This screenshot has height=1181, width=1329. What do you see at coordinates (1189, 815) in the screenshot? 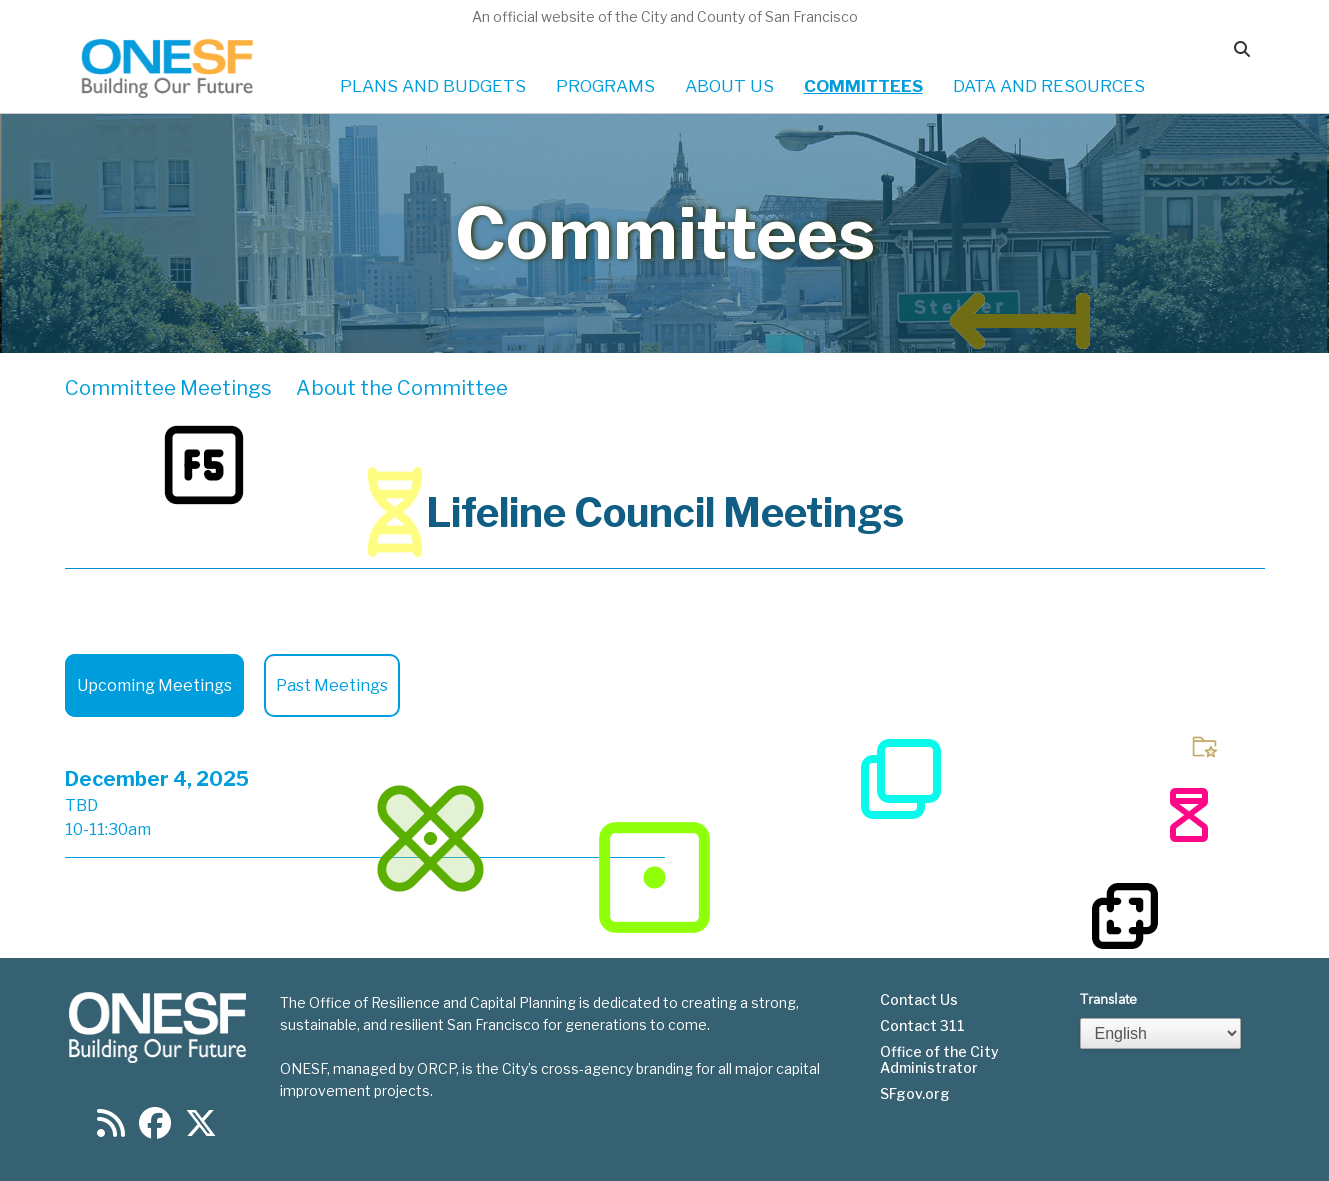
I see `indicates a timer or countdown just started` at bounding box center [1189, 815].